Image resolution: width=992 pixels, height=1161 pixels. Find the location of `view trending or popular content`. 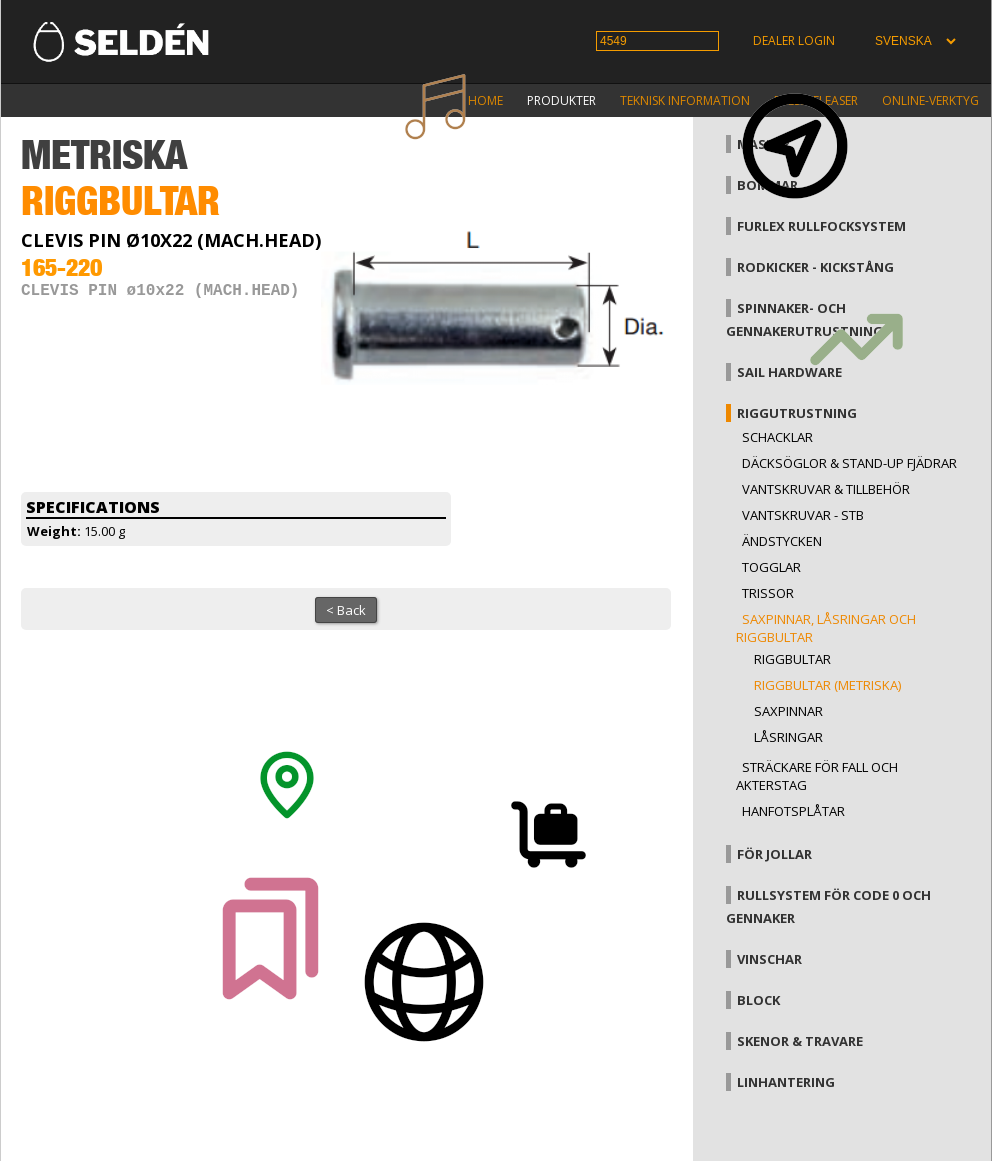

view trending or popular content is located at coordinates (856, 339).